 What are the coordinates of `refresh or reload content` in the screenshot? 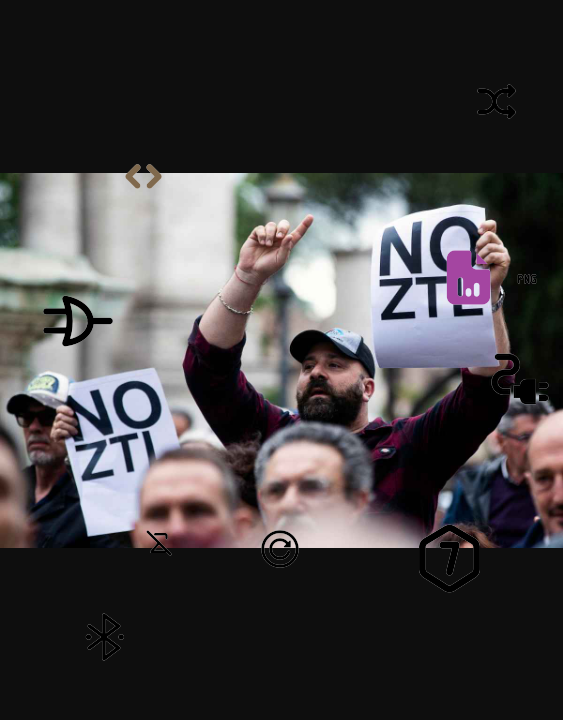 It's located at (280, 549).